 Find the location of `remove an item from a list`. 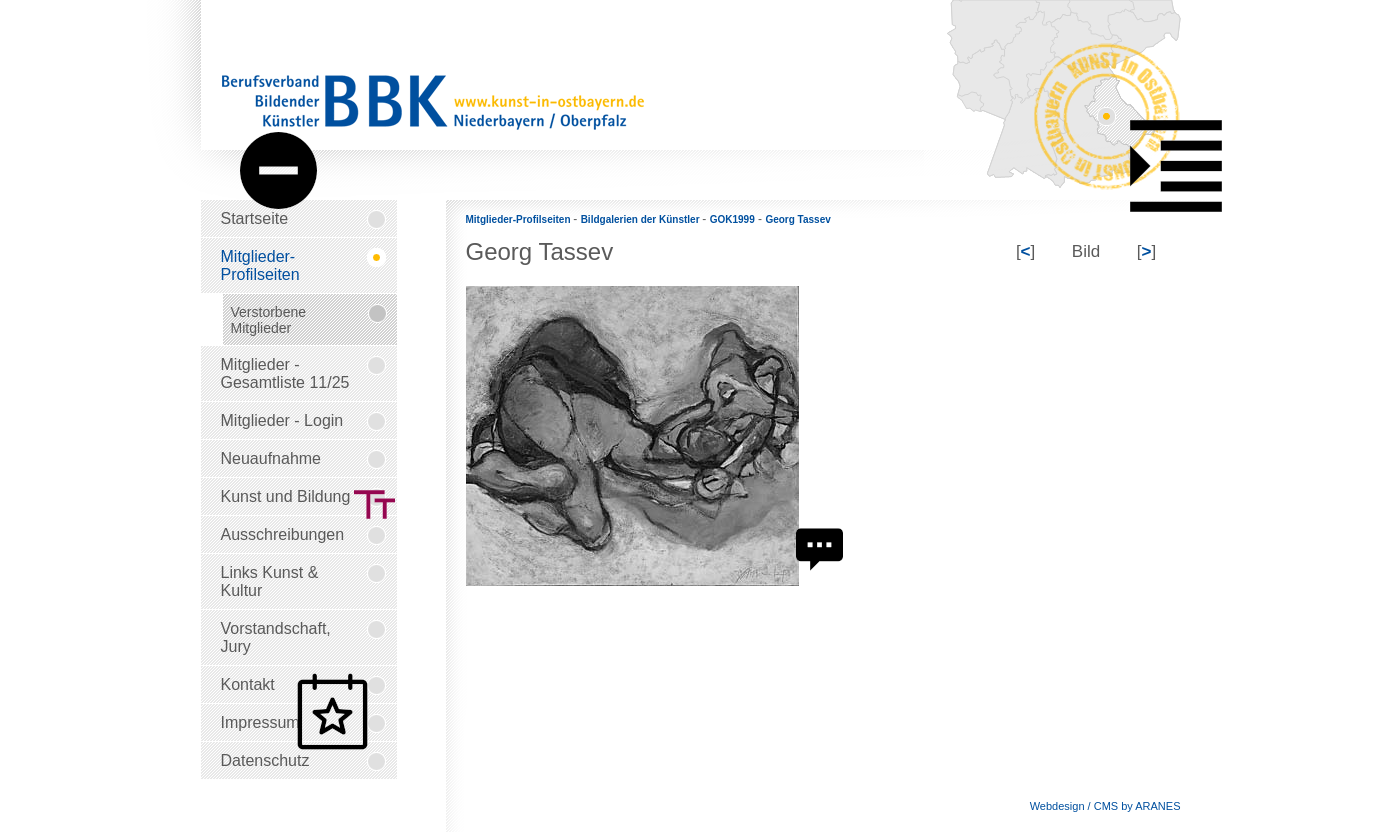

remove an item from a list is located at coordinates (278, 170).